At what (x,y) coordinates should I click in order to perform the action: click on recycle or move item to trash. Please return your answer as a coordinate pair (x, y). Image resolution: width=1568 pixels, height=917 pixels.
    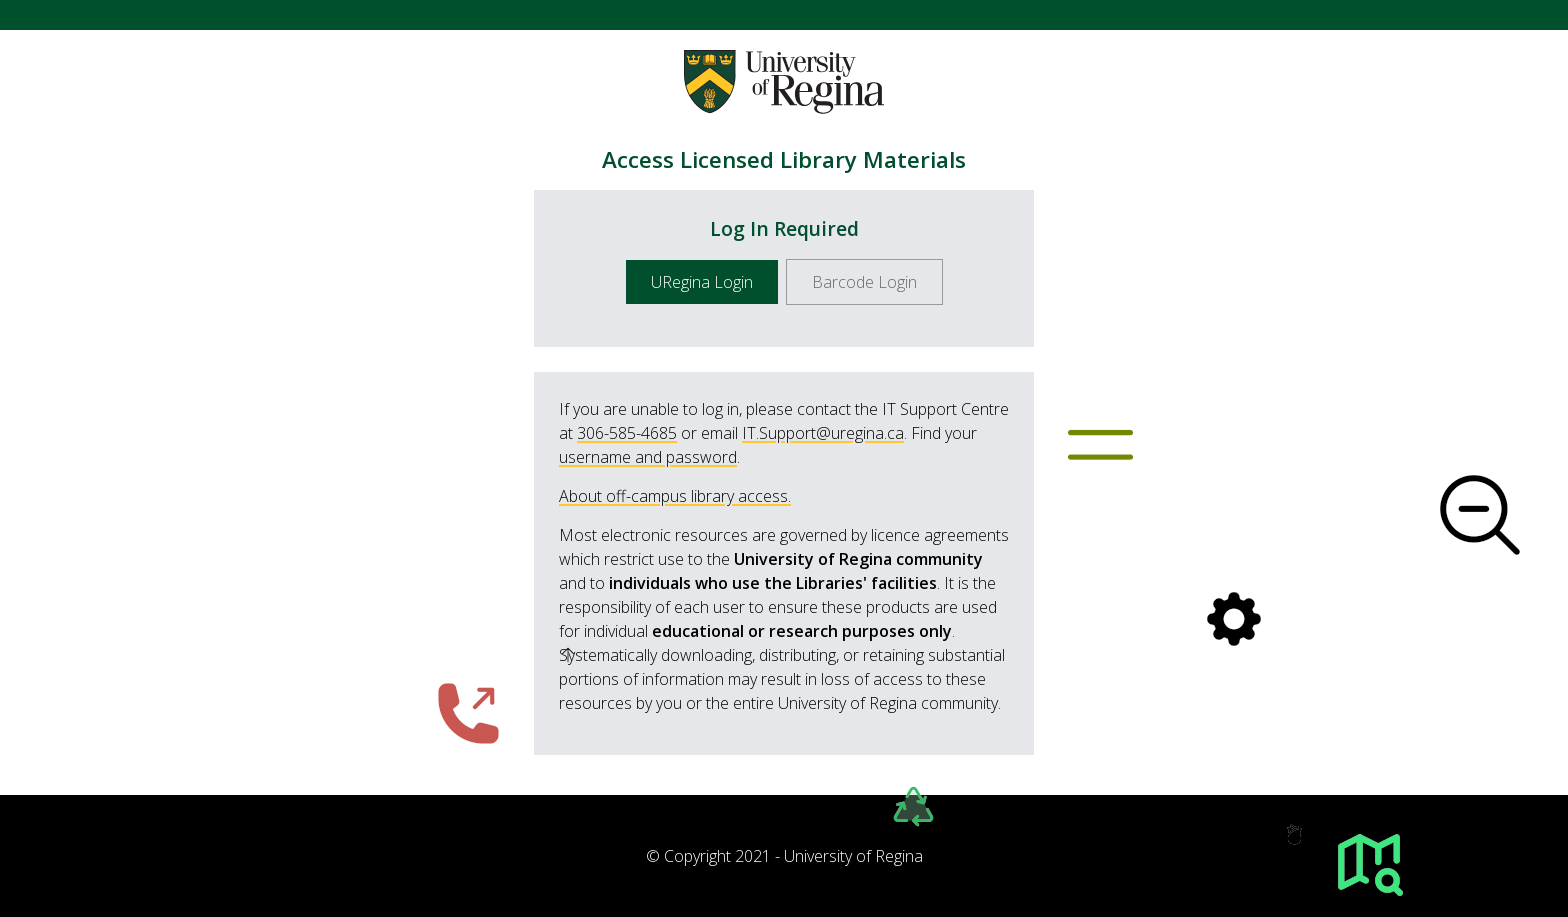
    Looking at the image, I should click on (913, 806).